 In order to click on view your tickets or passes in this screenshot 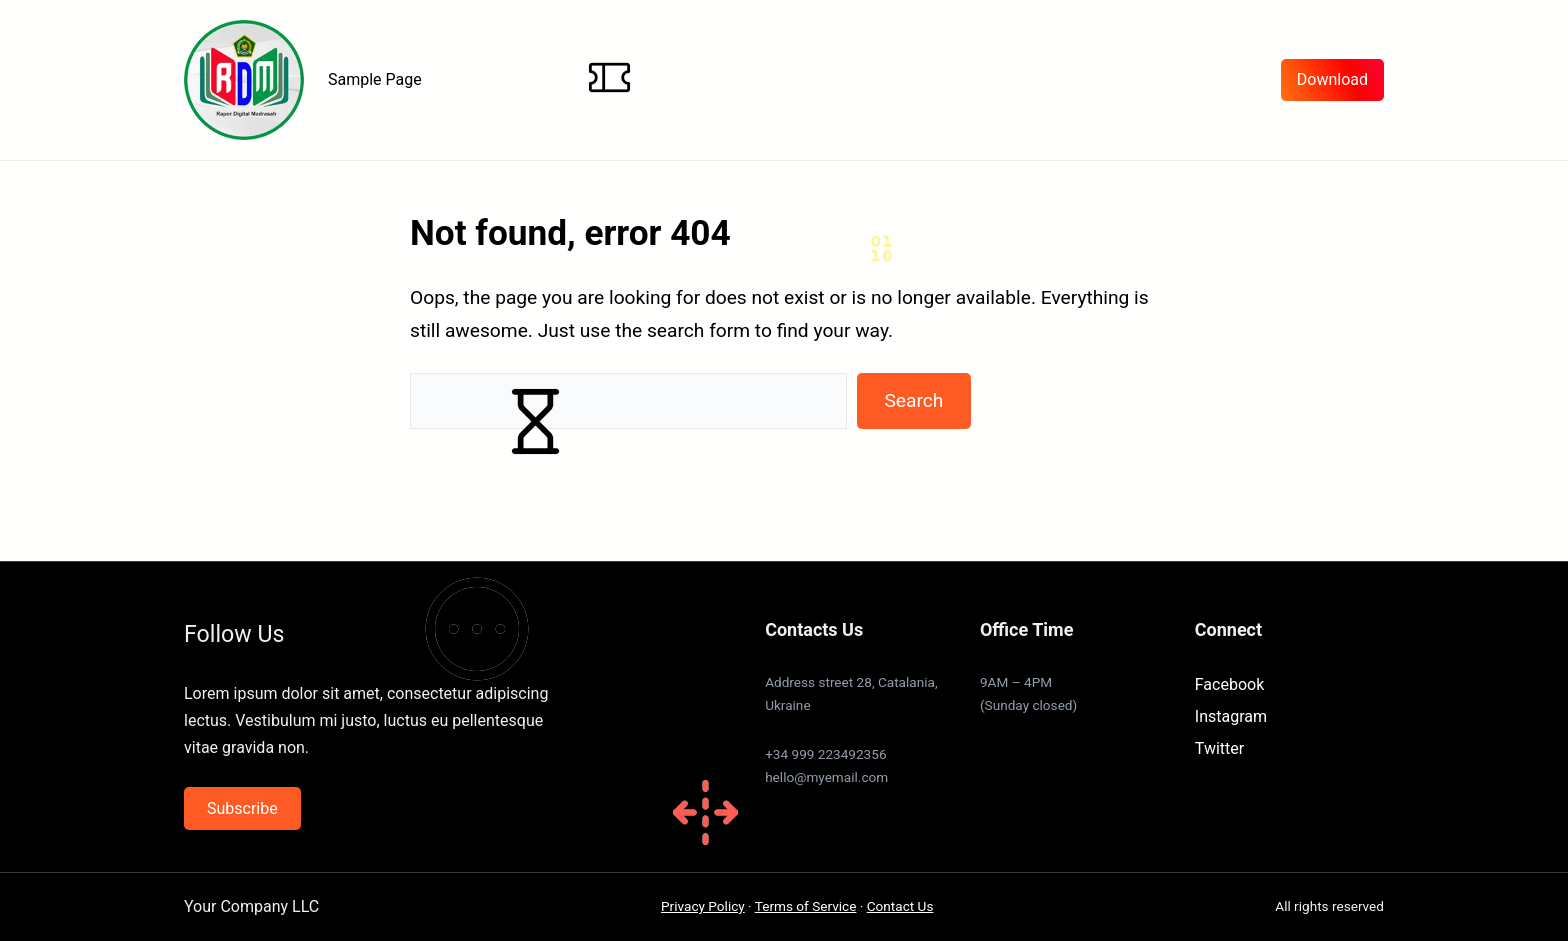, I will do `click(609, 77)`.